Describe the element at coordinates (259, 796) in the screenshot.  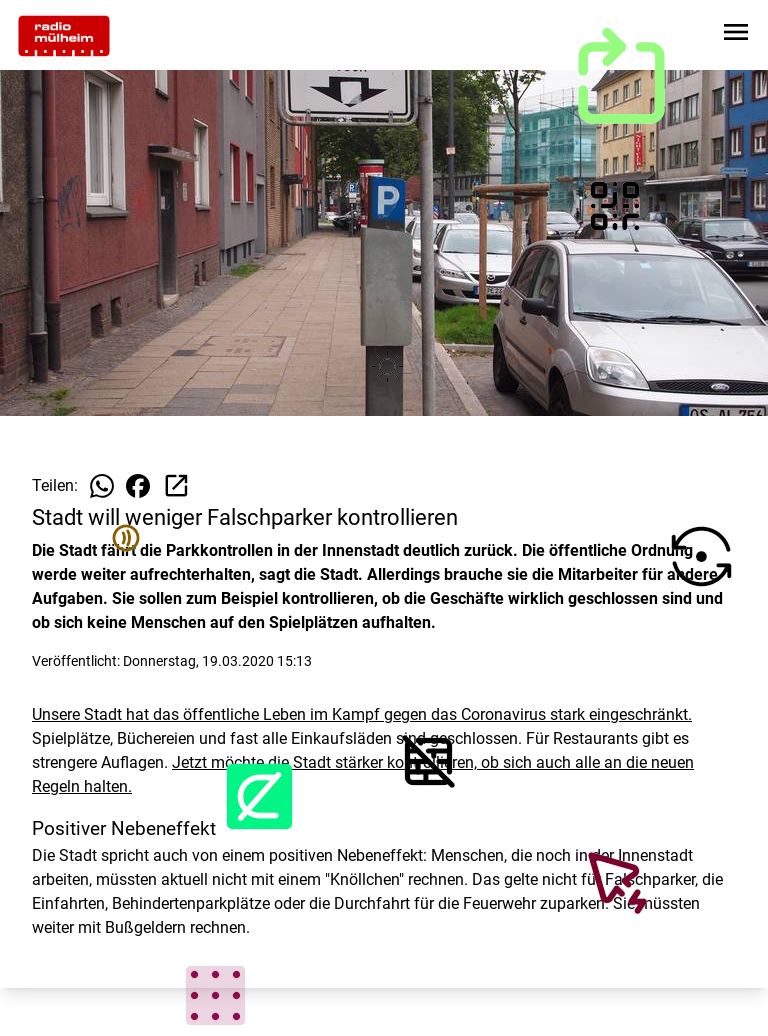
I see `indicates a "not subset of" mathematical relationship` at that location.